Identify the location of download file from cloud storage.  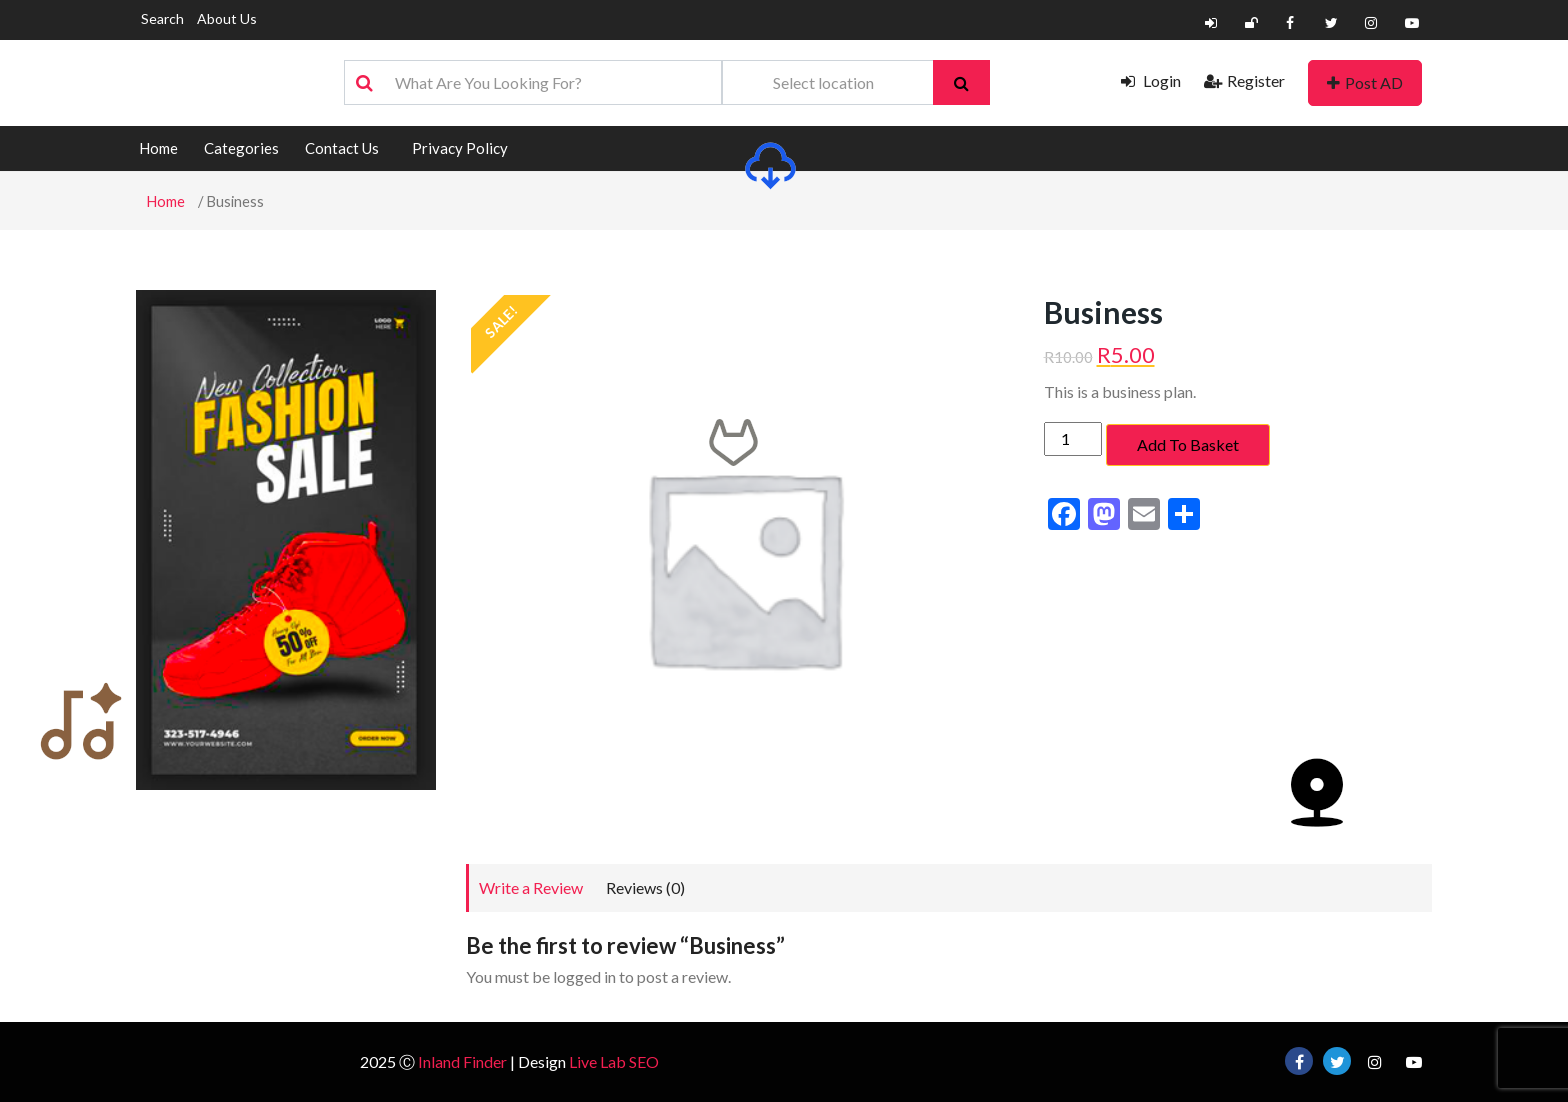
(770, 165).